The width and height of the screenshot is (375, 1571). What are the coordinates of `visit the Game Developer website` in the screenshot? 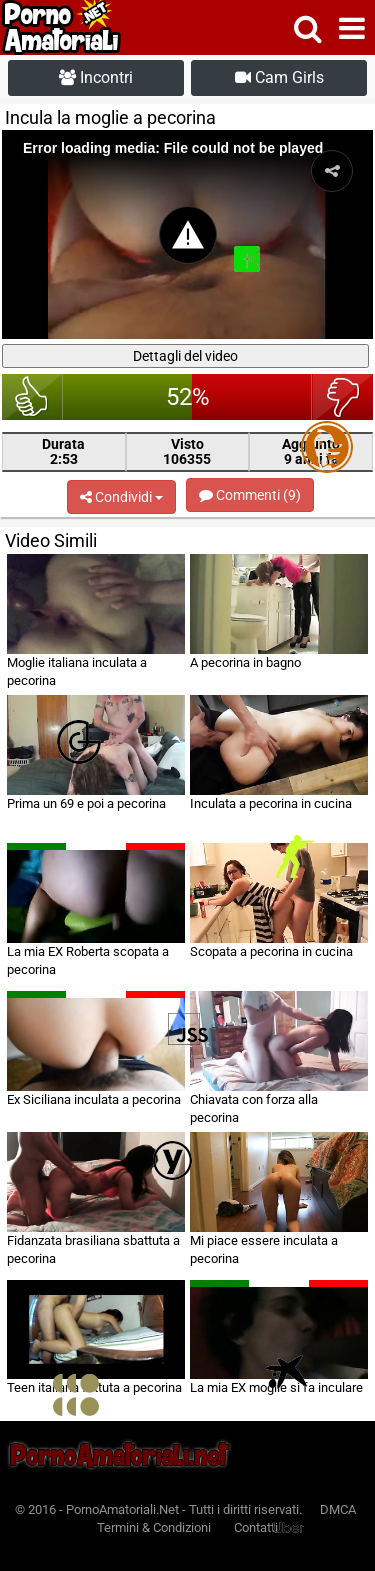 It's located at (79, 742).